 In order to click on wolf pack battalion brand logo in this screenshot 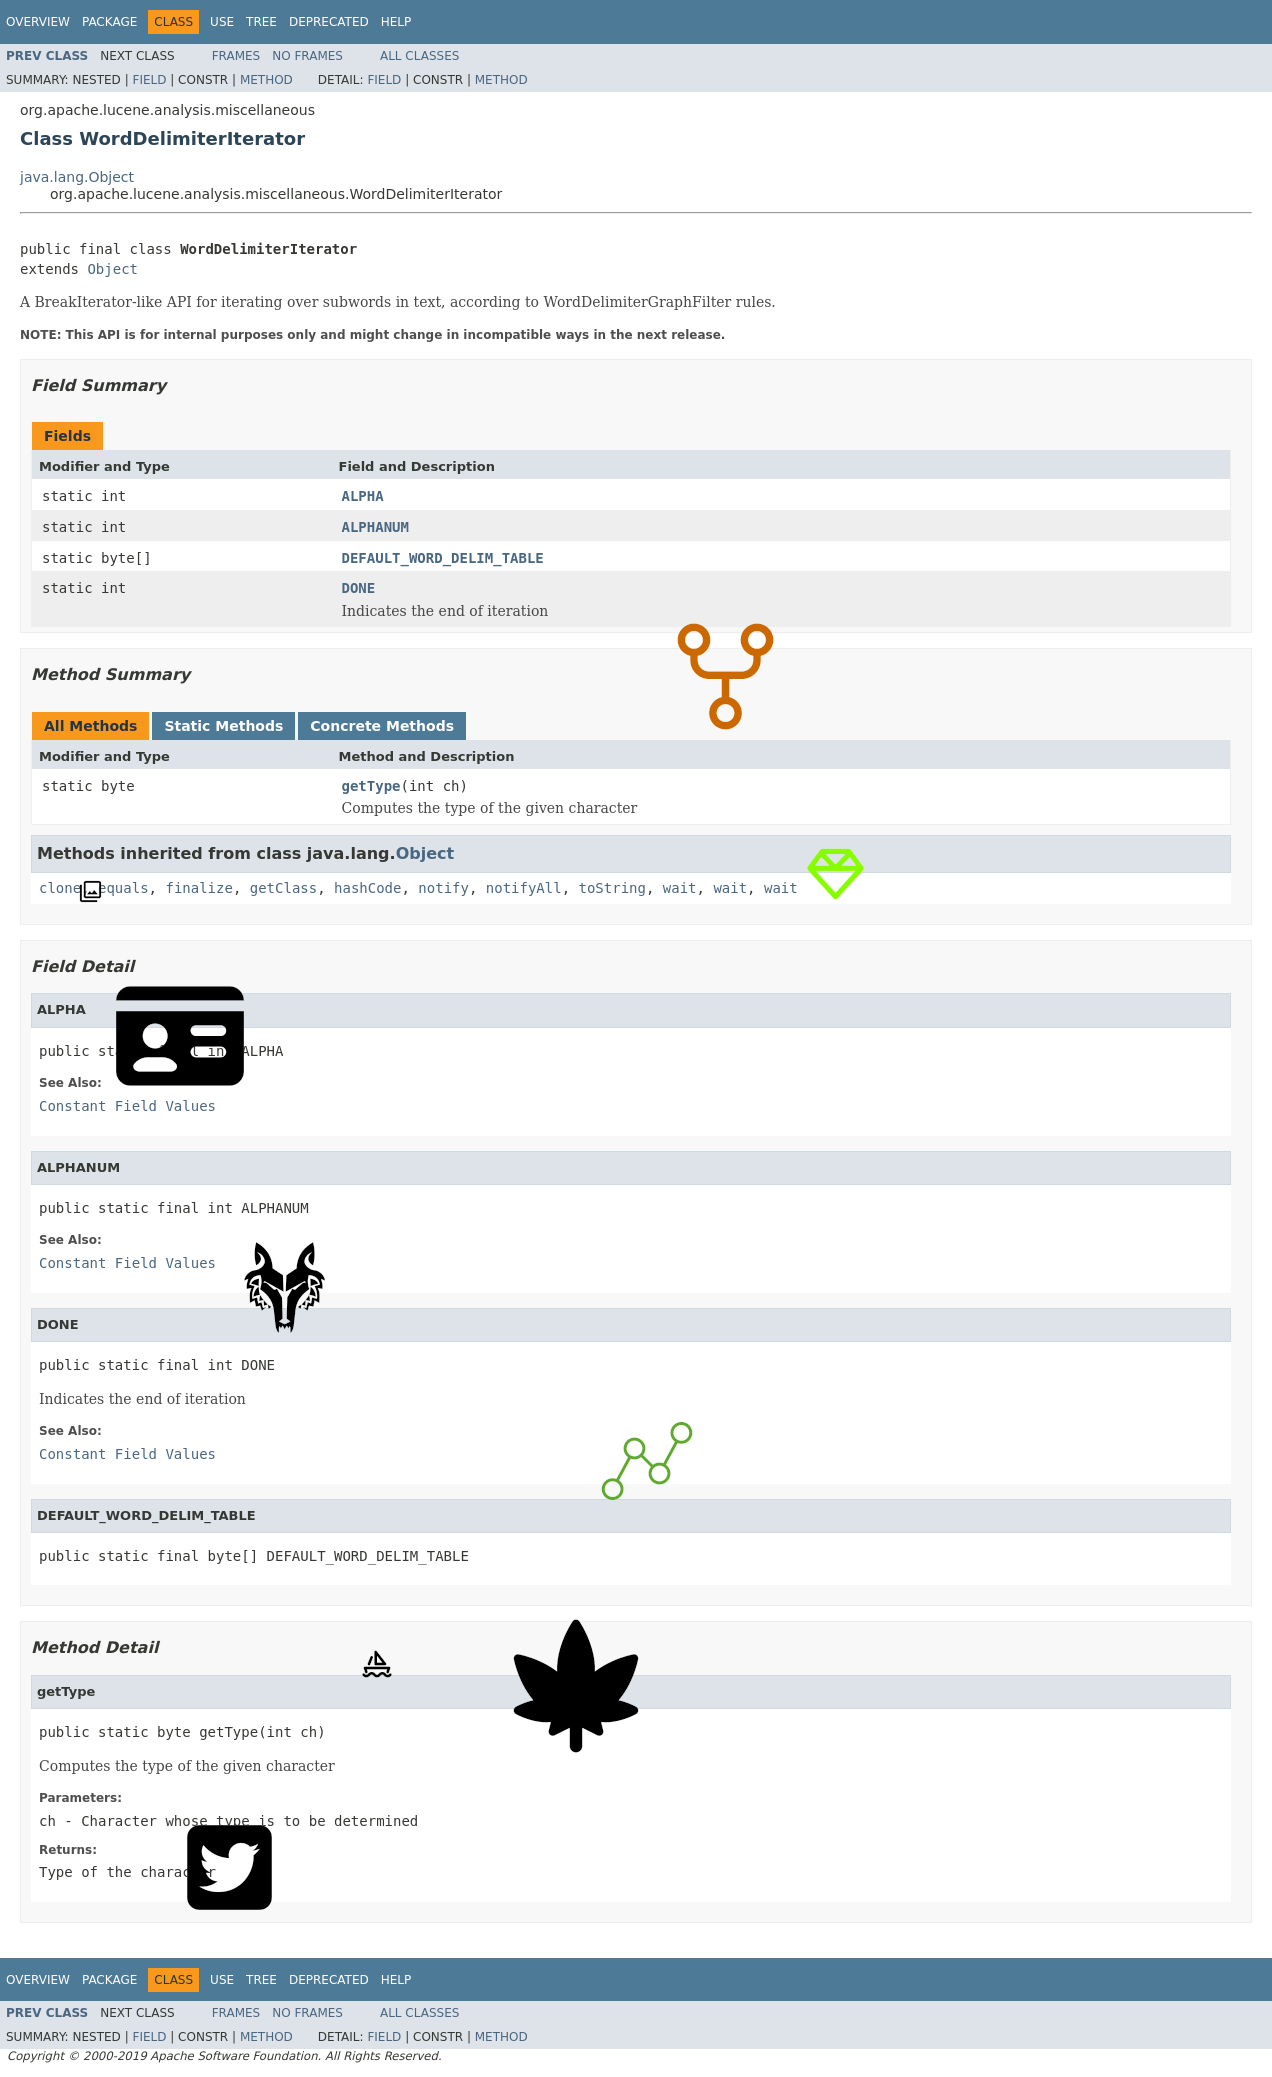, I will do `click(284, 1287)`.